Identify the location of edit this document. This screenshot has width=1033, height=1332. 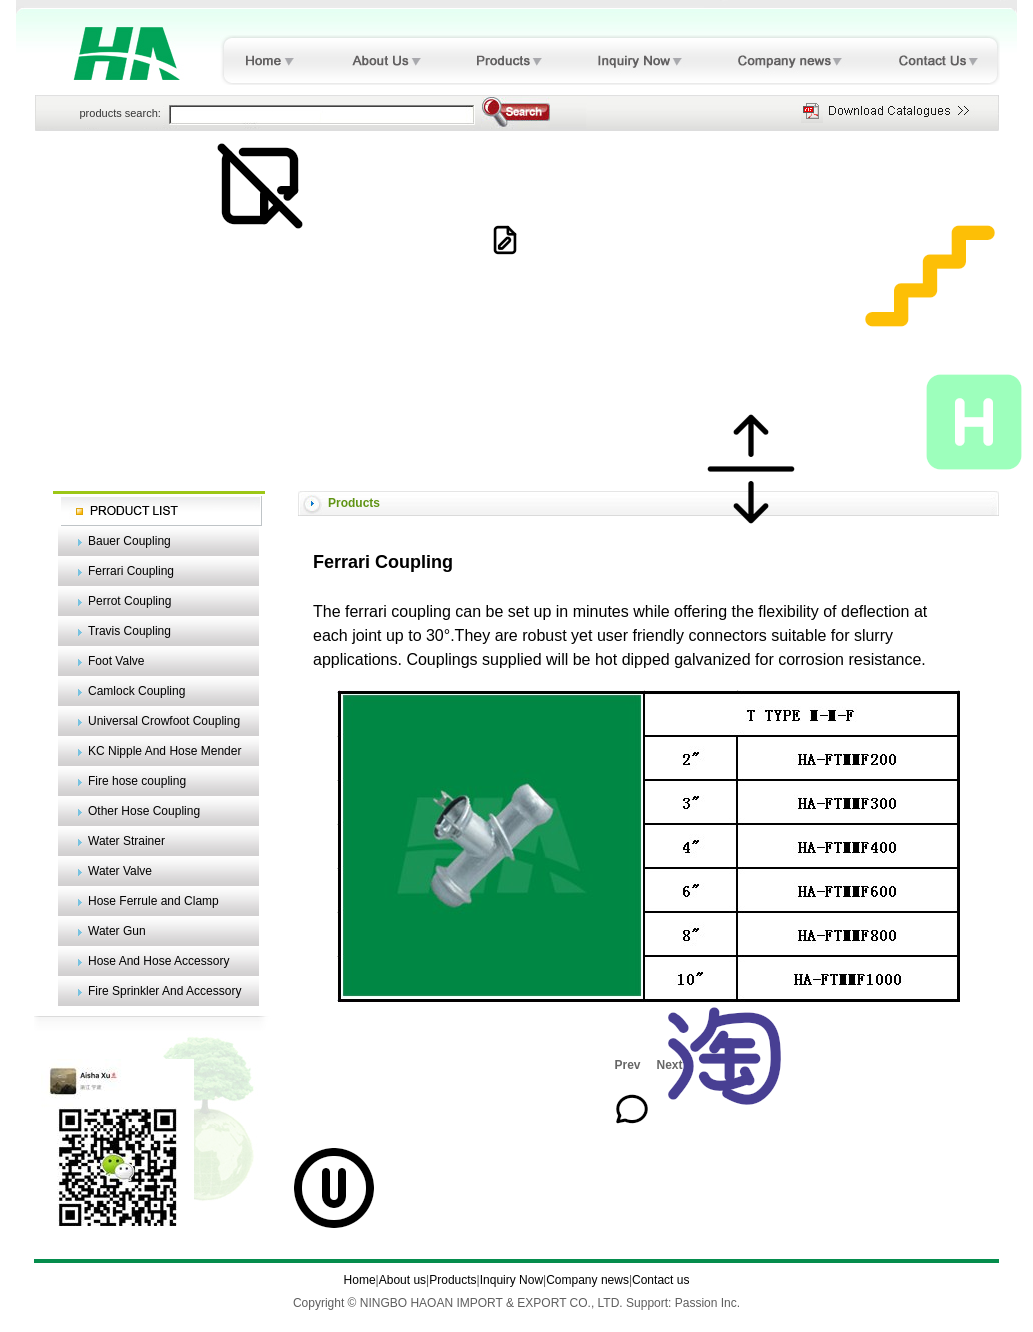
(505, 240).